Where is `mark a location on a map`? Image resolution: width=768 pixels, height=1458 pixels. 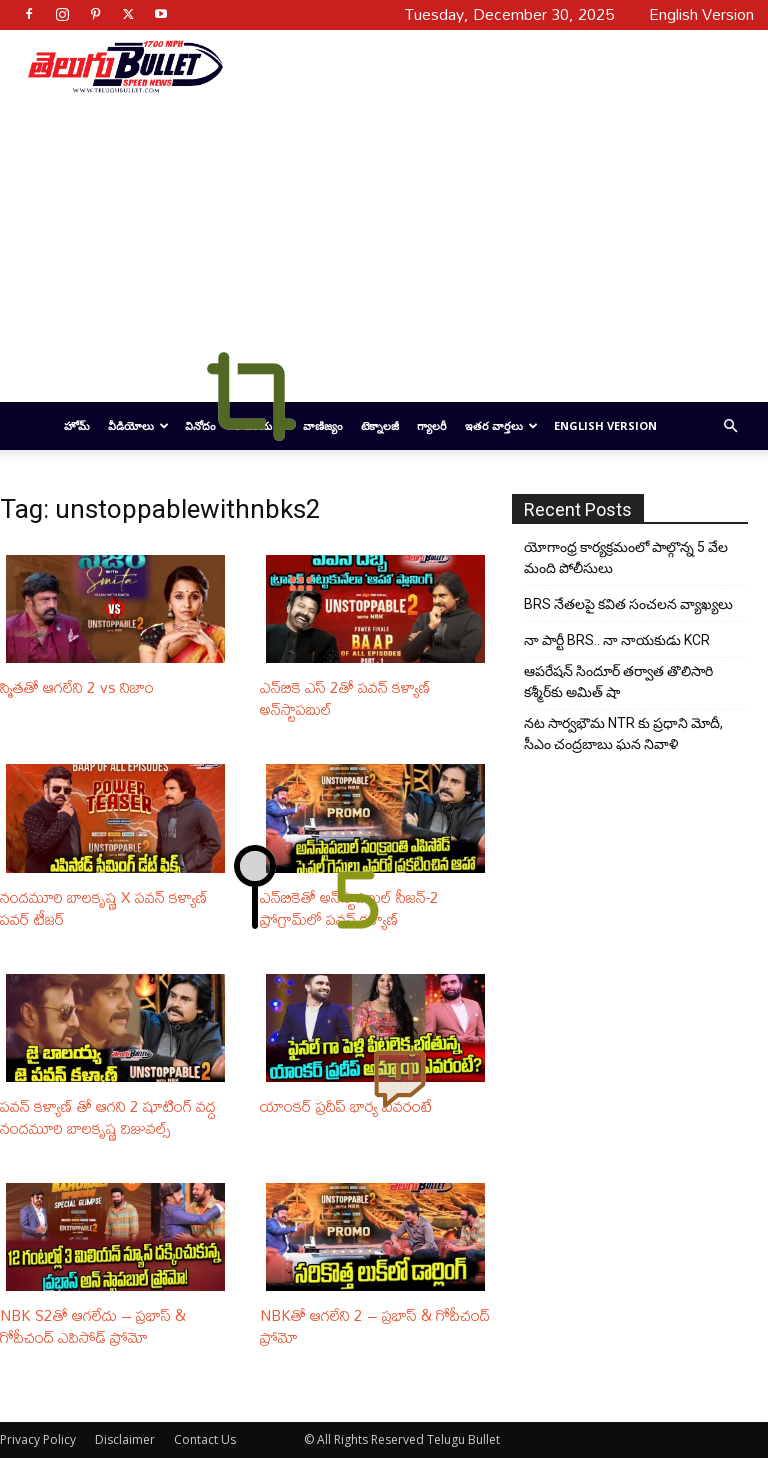 mark a location on a map is located at coordinates (255, 887).